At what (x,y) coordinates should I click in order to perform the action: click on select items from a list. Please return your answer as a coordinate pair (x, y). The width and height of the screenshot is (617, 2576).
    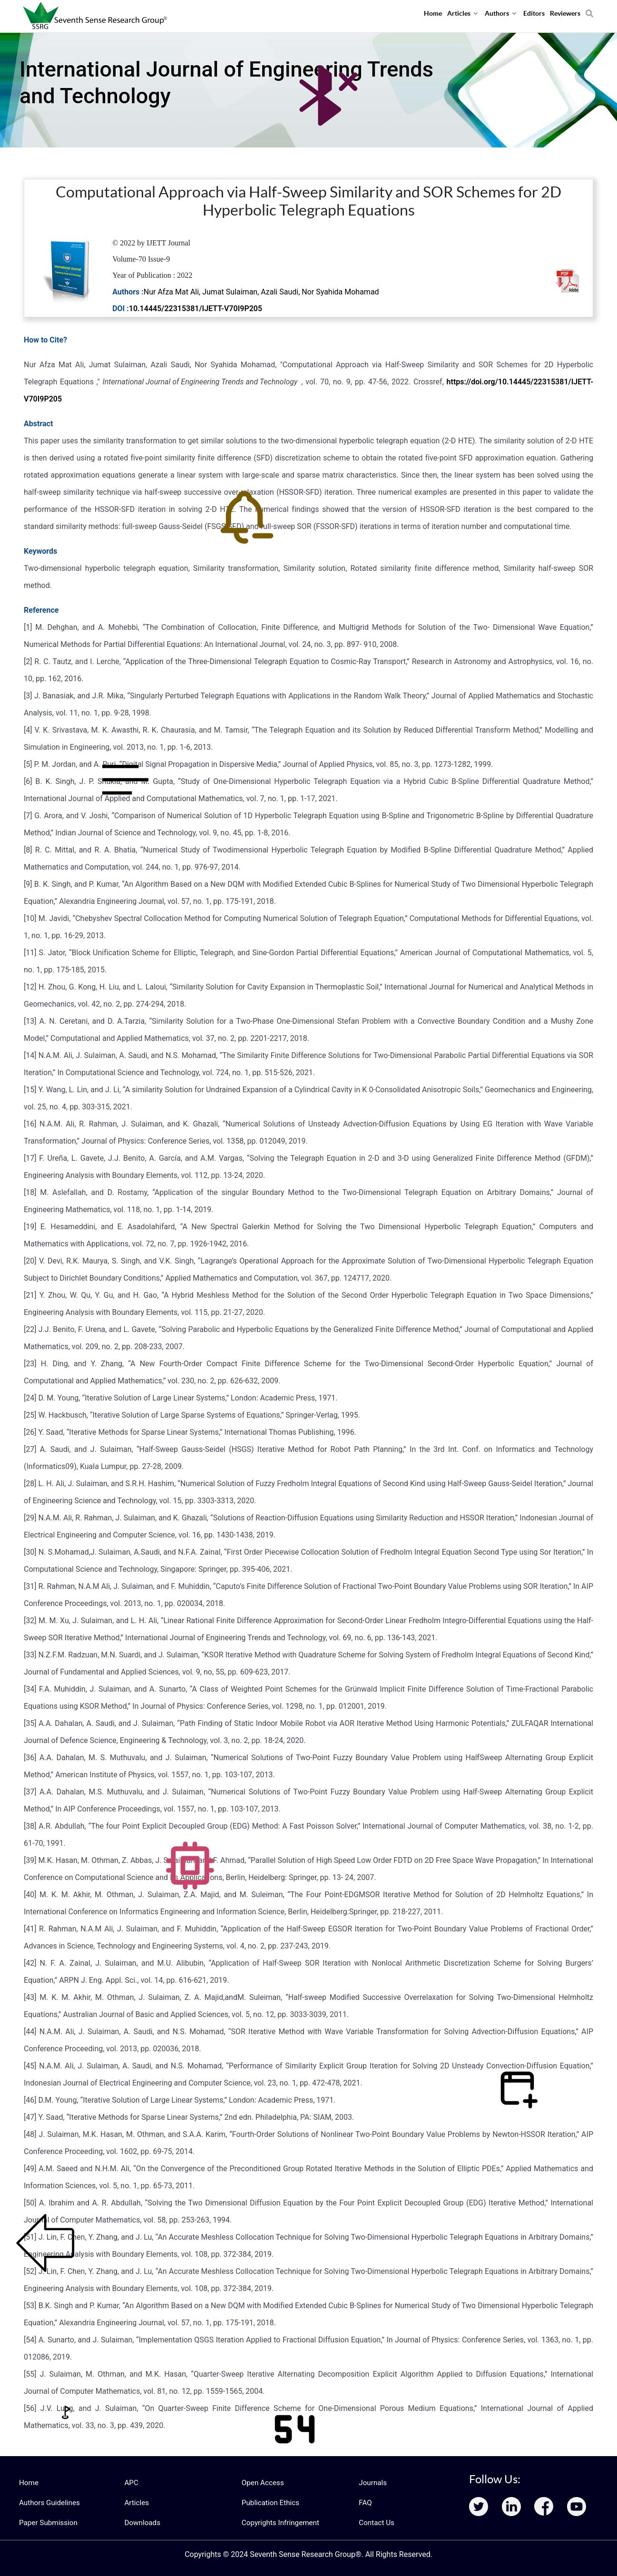
    Looking at the image, I should click on (125, 781).